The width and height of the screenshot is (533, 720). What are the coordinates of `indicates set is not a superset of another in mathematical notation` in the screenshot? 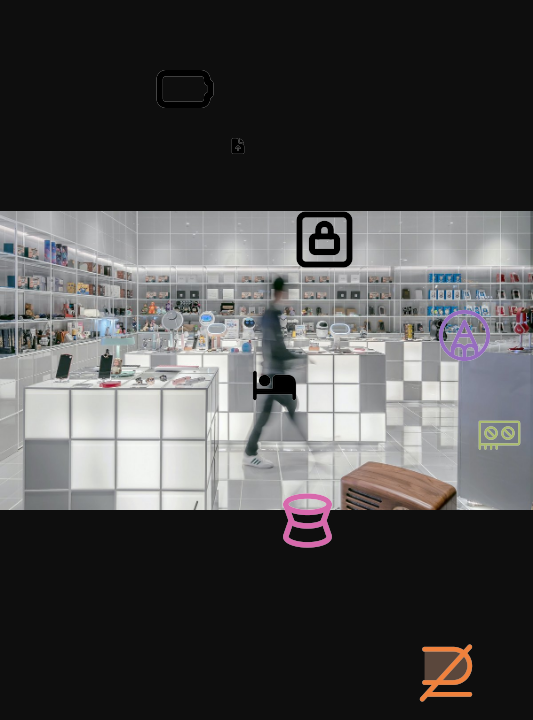 It's located at (446, 673).